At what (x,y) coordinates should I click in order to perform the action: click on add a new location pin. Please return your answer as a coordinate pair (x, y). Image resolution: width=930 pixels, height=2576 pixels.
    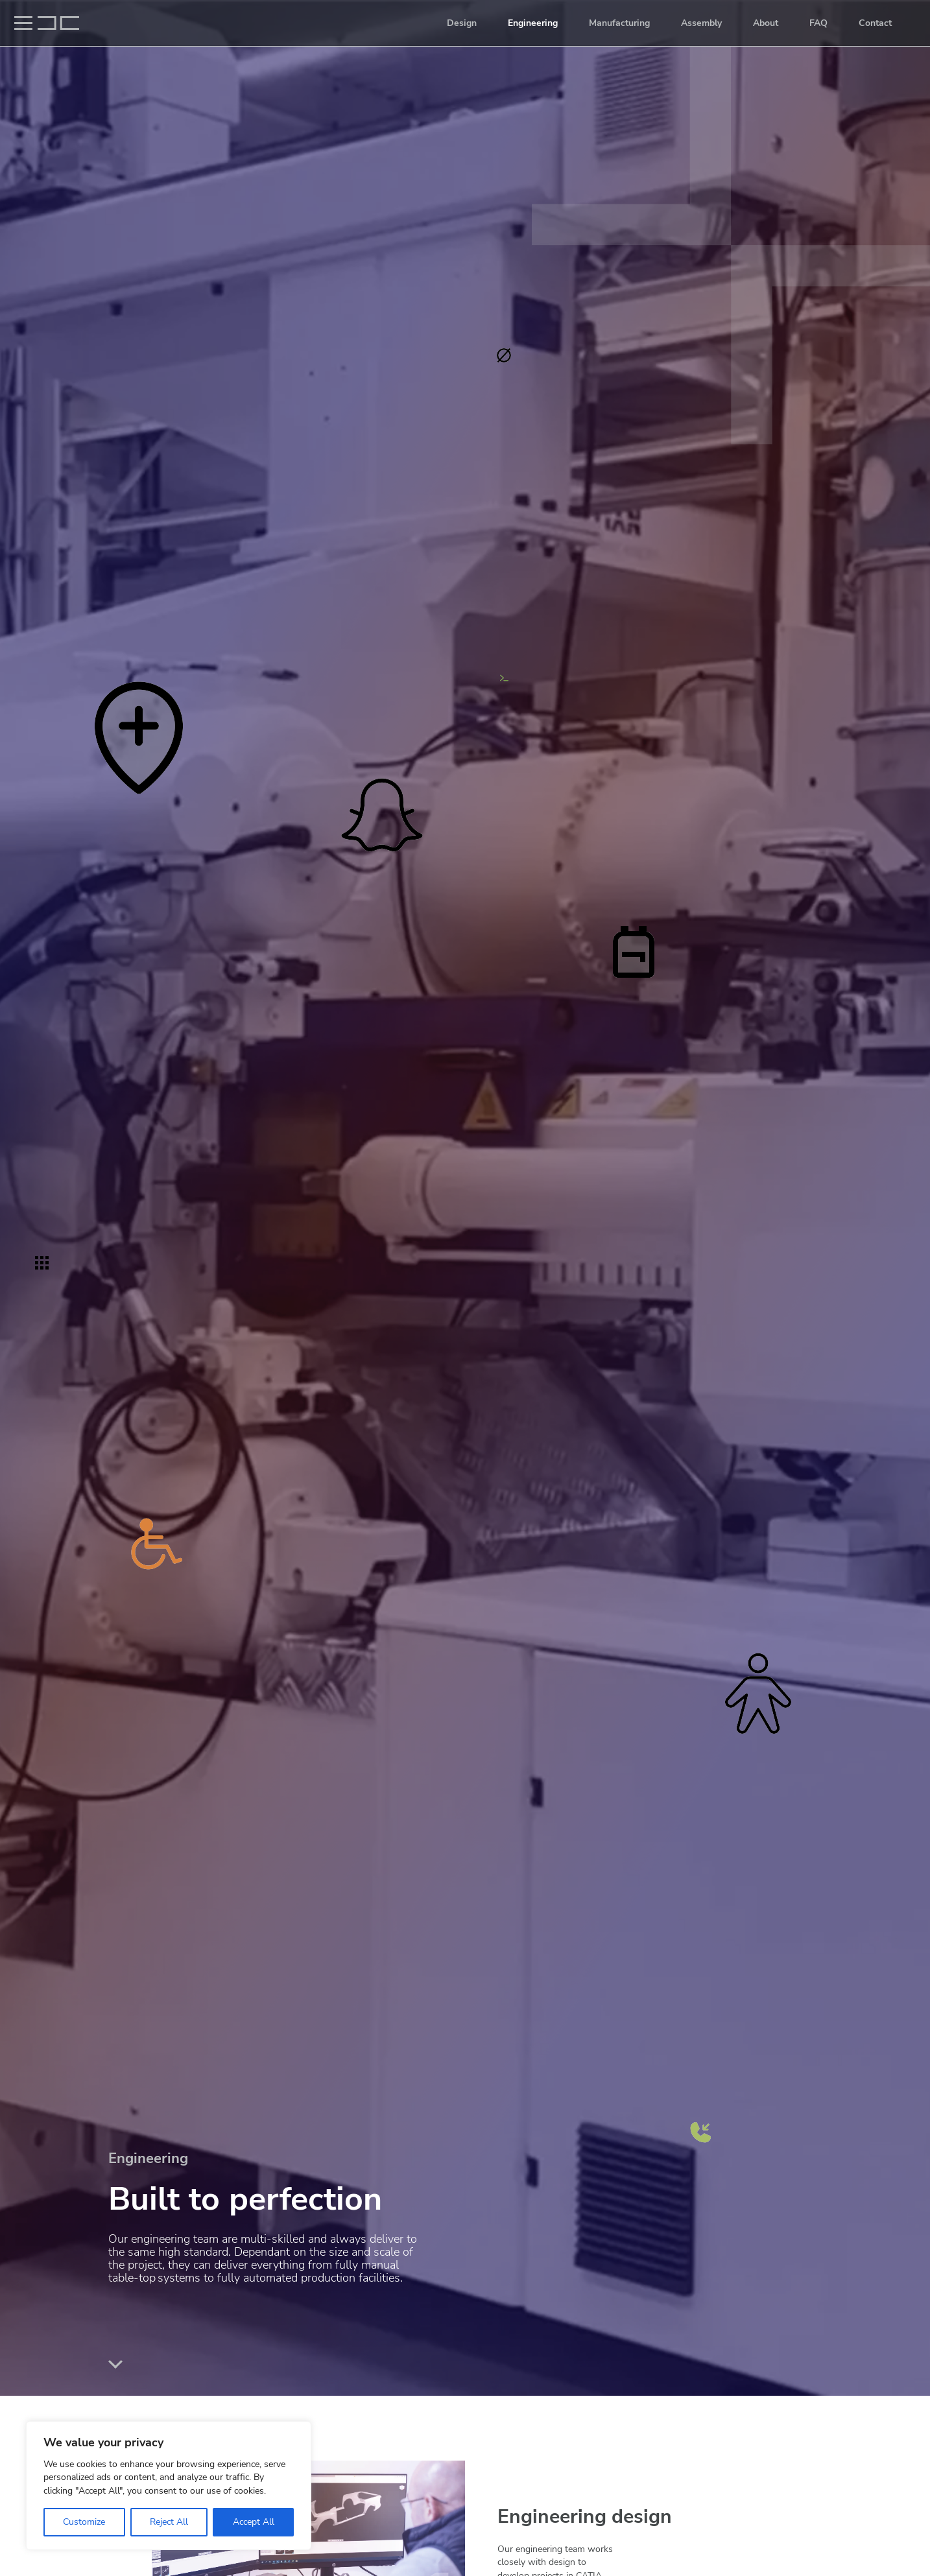
    Looking at the image, I should click on (139, 738).